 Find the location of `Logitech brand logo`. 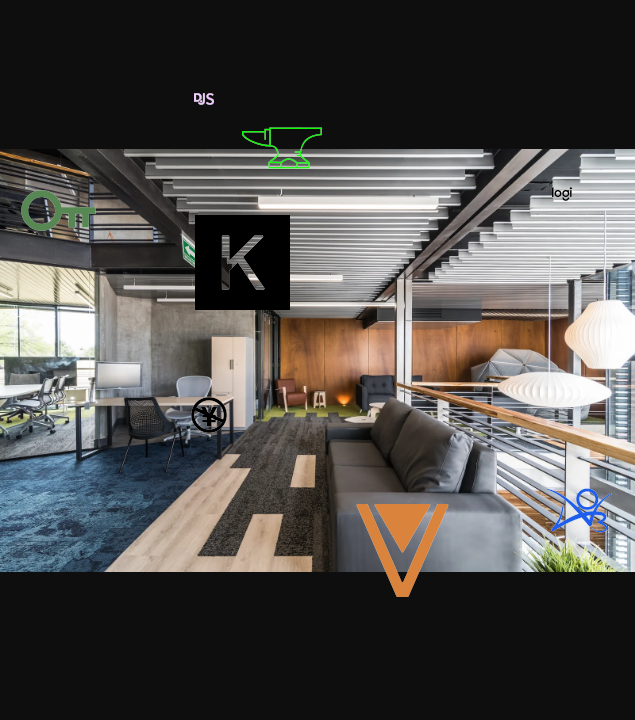

Logitech brand logo is located at coordinates (562, 194).